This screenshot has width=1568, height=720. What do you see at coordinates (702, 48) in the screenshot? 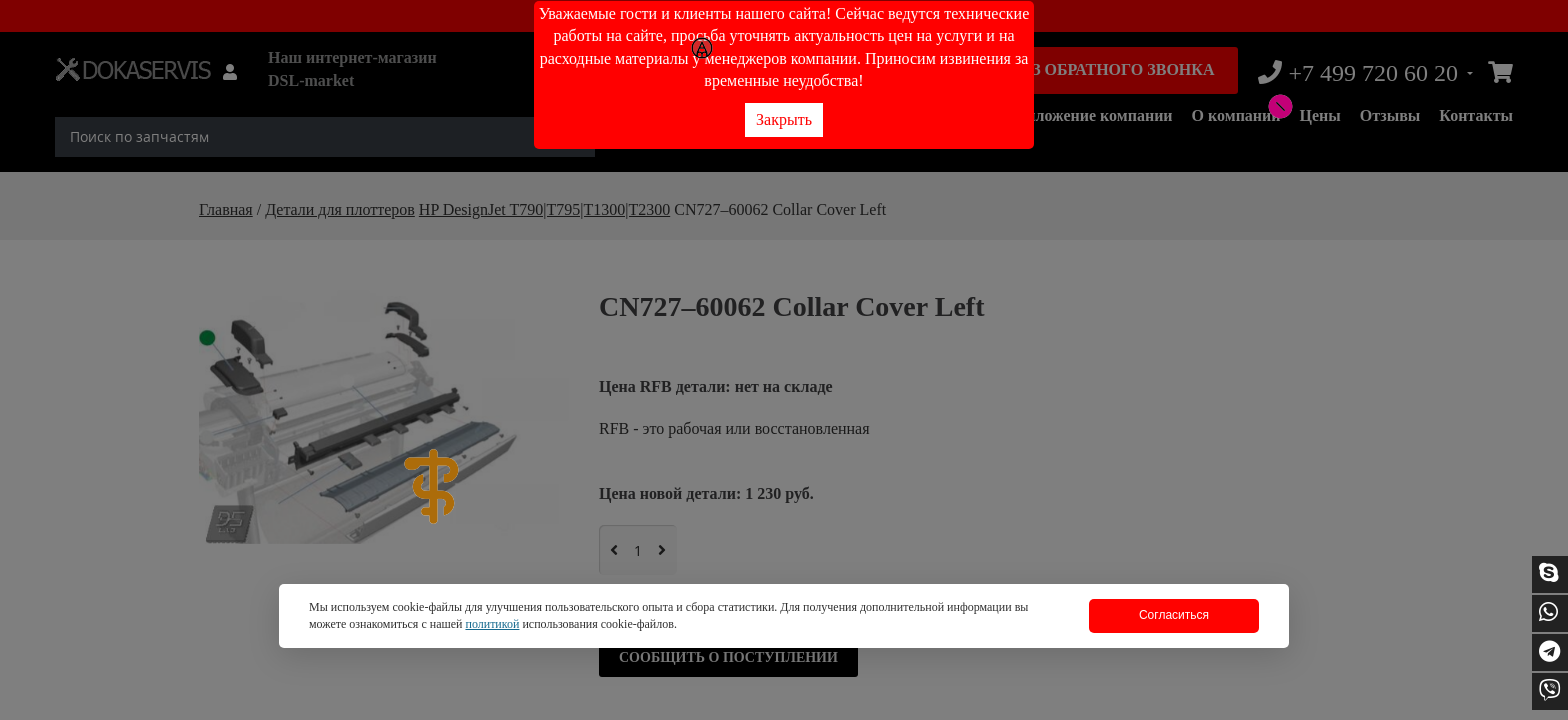
I see `edit or modify content` at bounding box center [702, 48].